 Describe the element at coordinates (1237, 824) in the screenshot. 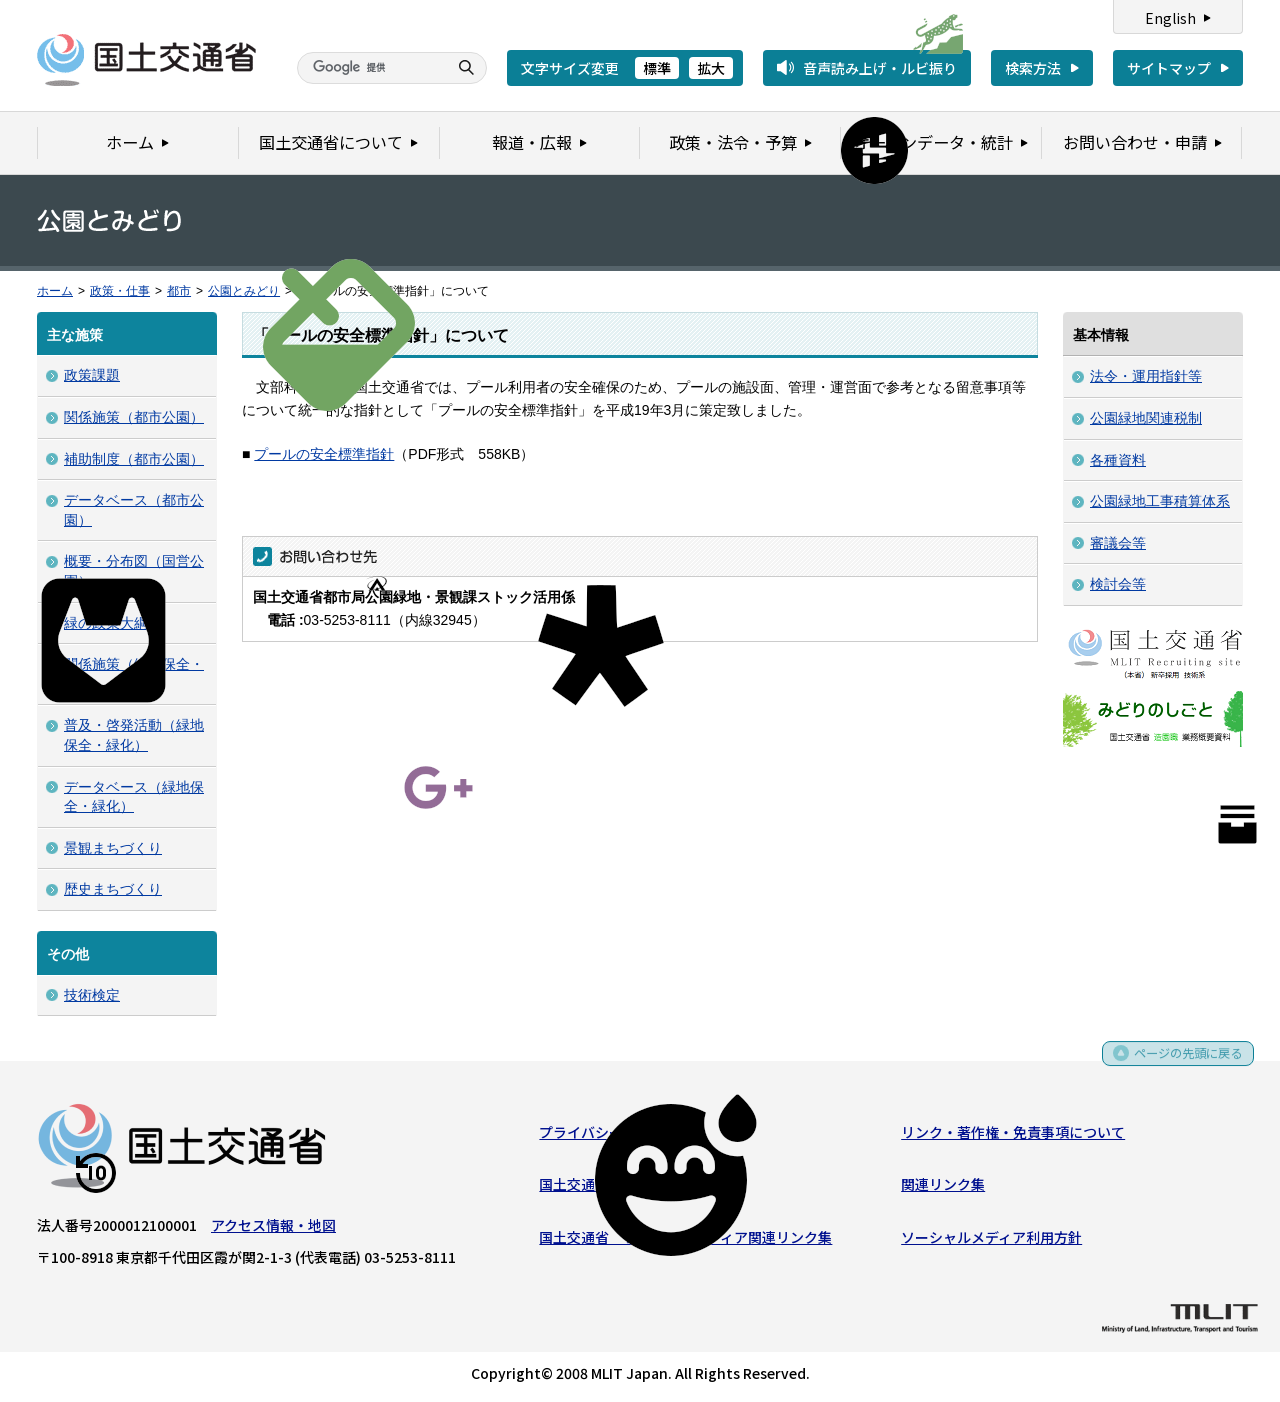

I see `access archived files or documents` at that location.